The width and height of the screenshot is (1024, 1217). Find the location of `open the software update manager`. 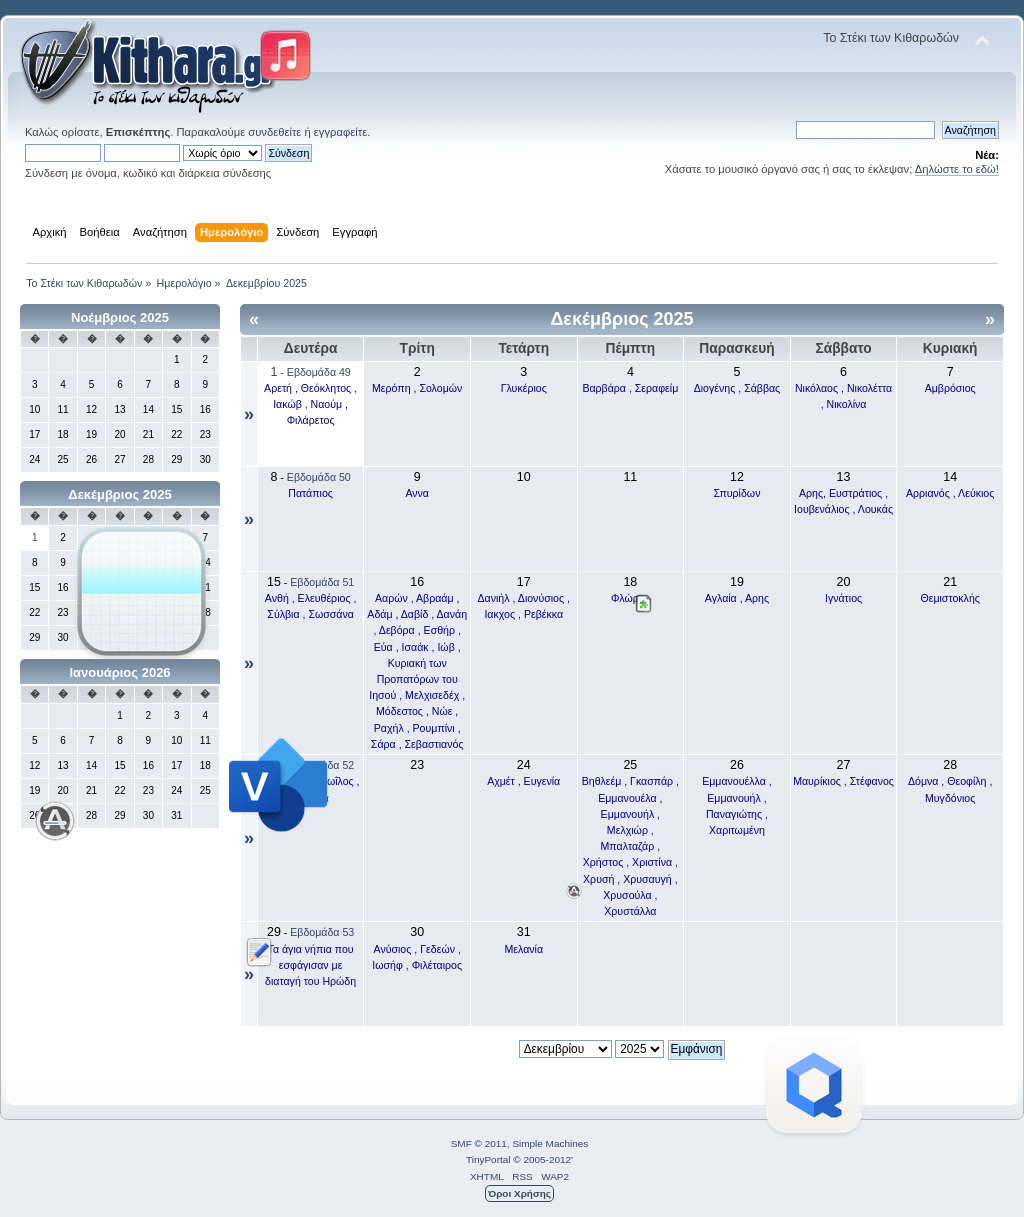

open the software update manager is located at coordinates (574, 891).